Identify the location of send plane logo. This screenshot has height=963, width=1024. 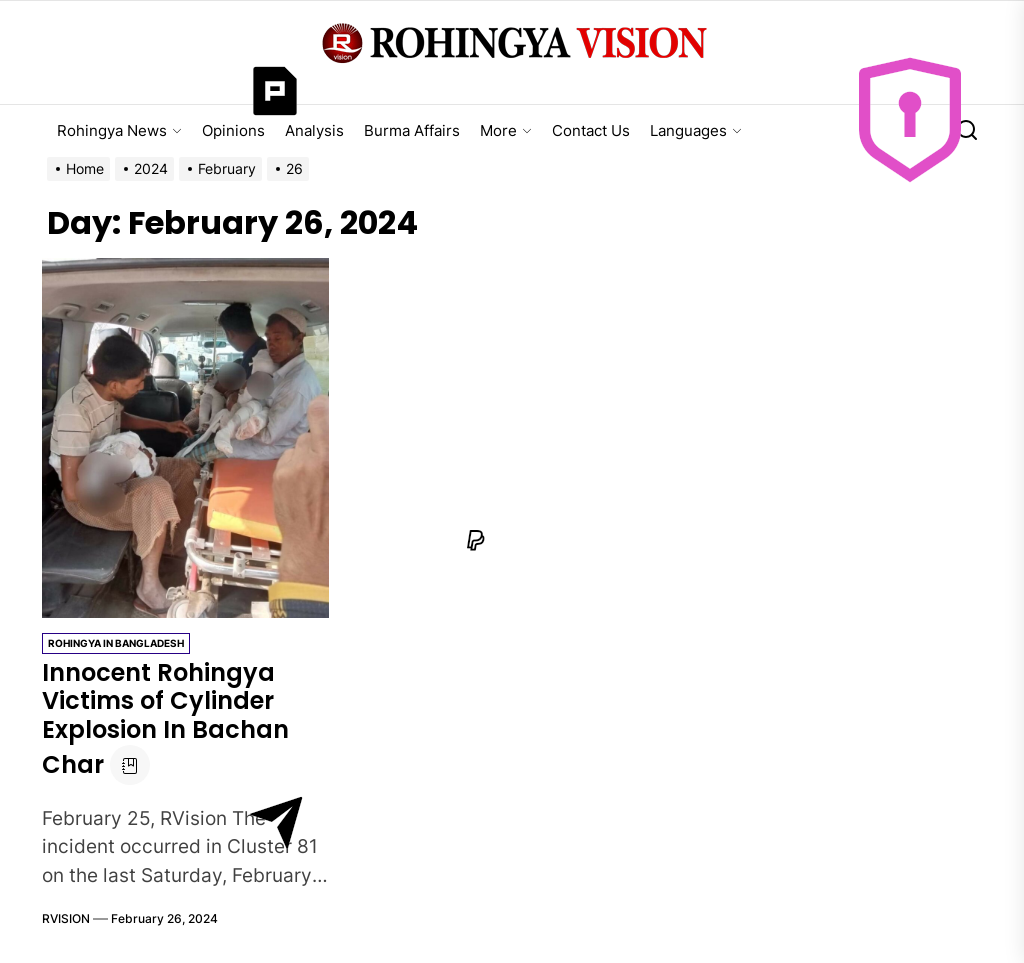
(277, 822).